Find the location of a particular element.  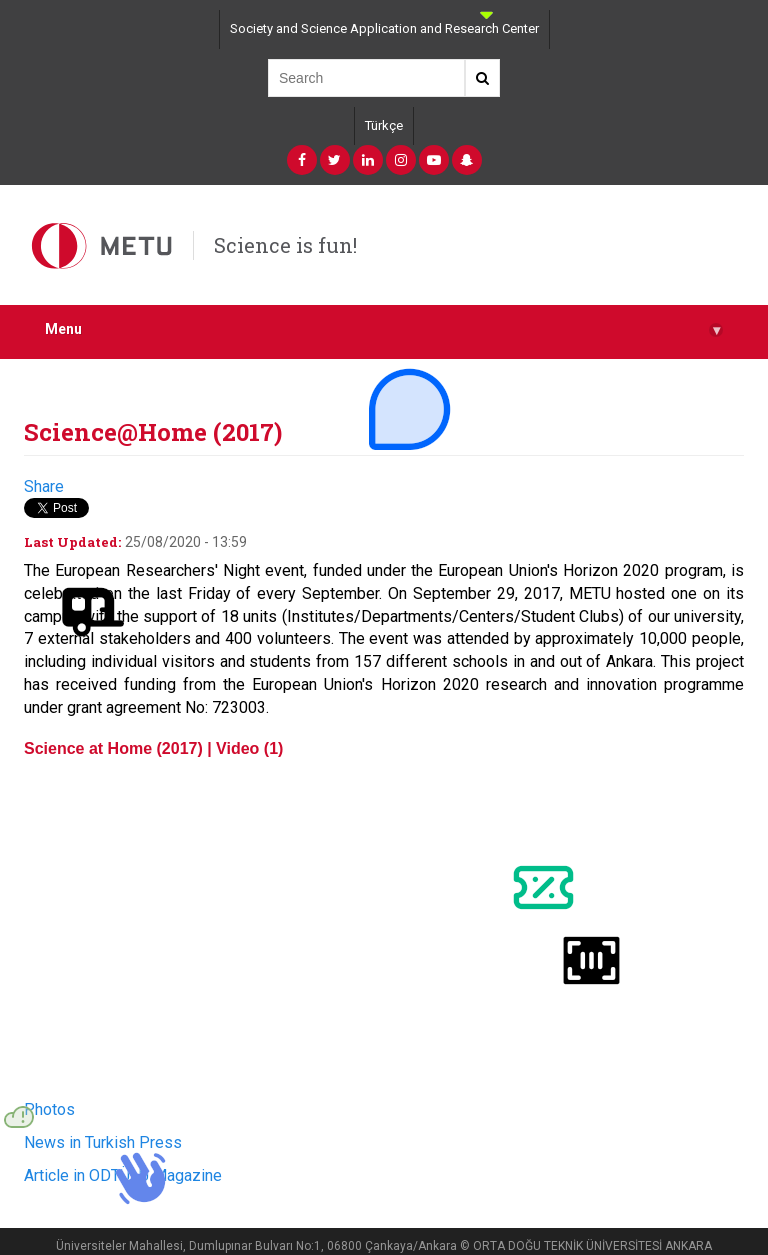

expand a dropdown menu is located at coordinates (486, 14).